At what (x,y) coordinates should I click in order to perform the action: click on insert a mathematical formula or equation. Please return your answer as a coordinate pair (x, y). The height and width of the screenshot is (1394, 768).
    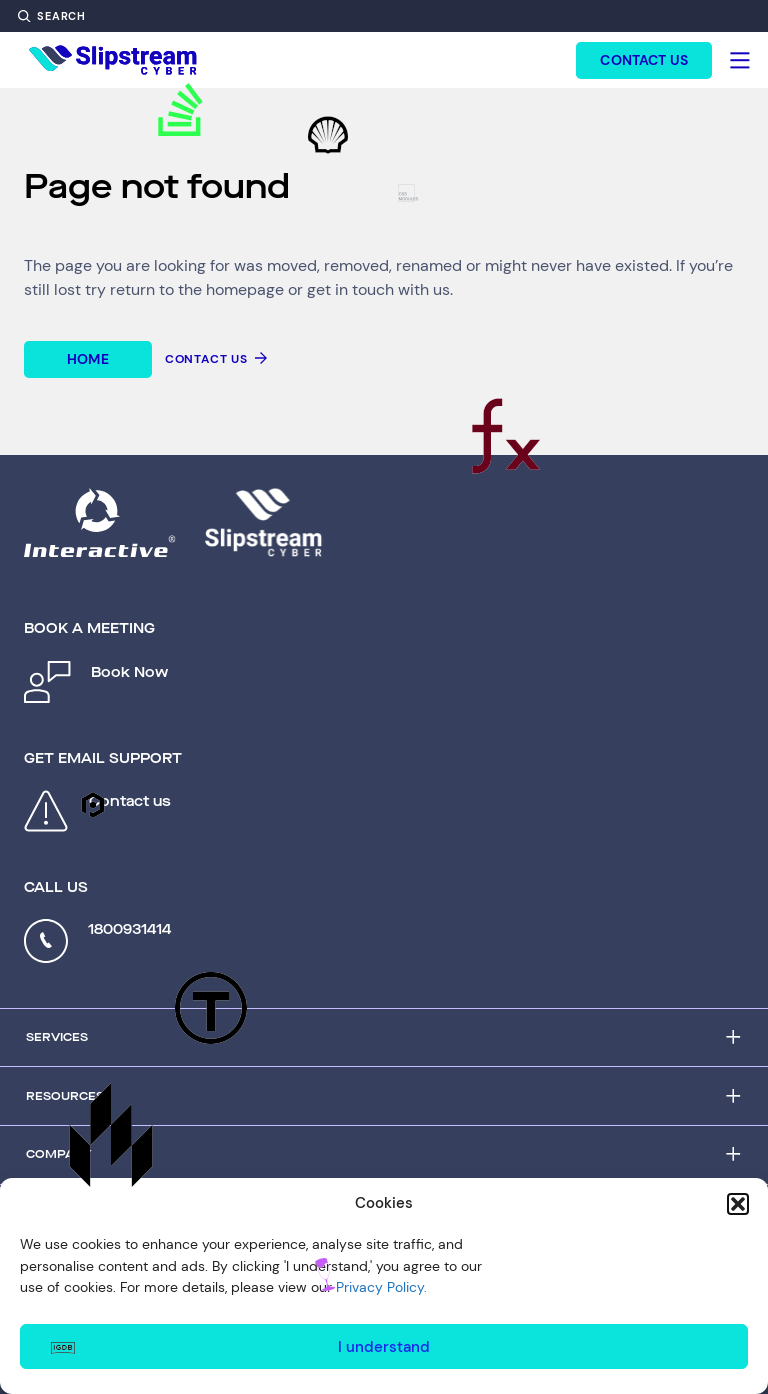
    Looking at the image, I should click on (506, 436).